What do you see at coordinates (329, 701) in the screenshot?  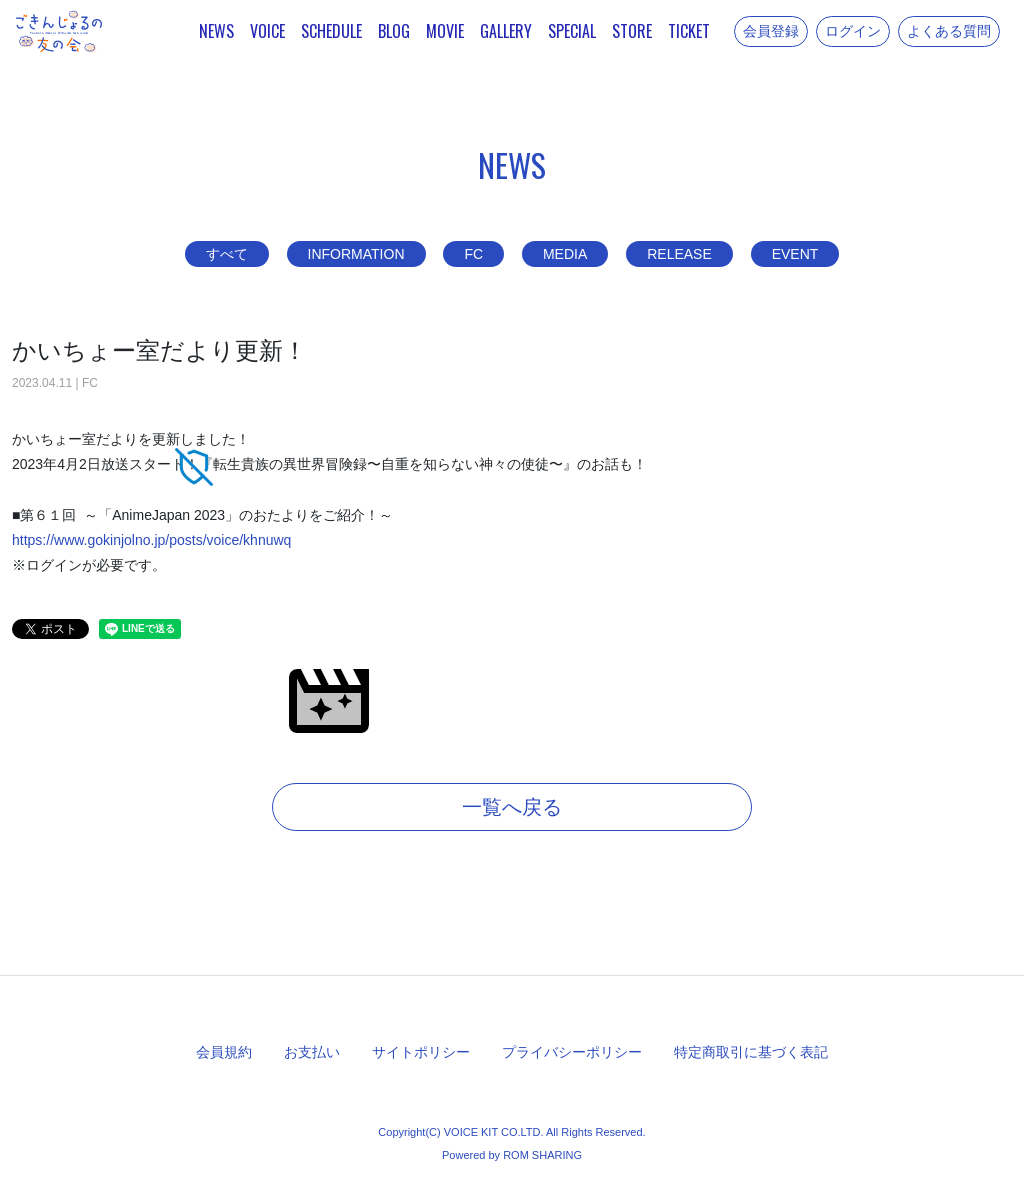 I see `apply filters or effects to a video` at bounding box center [329, 701].